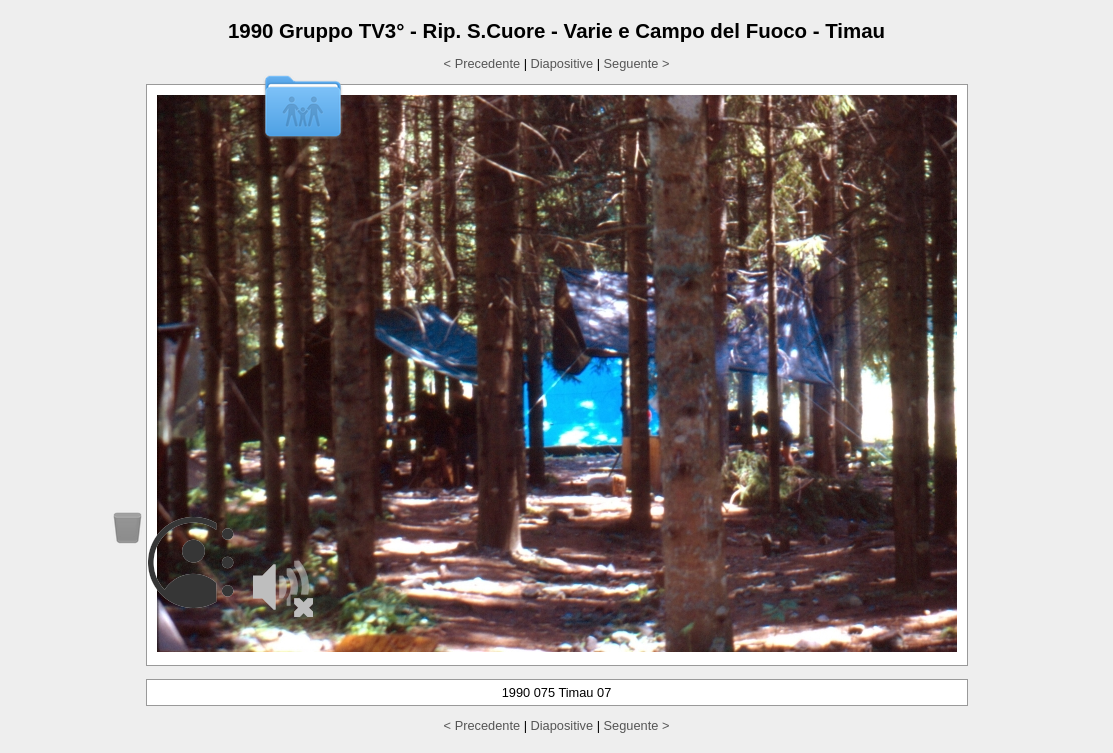  Describe the element at coordinates (193, 562) in the screenshot. I see `browse artists in your music library` at that location.